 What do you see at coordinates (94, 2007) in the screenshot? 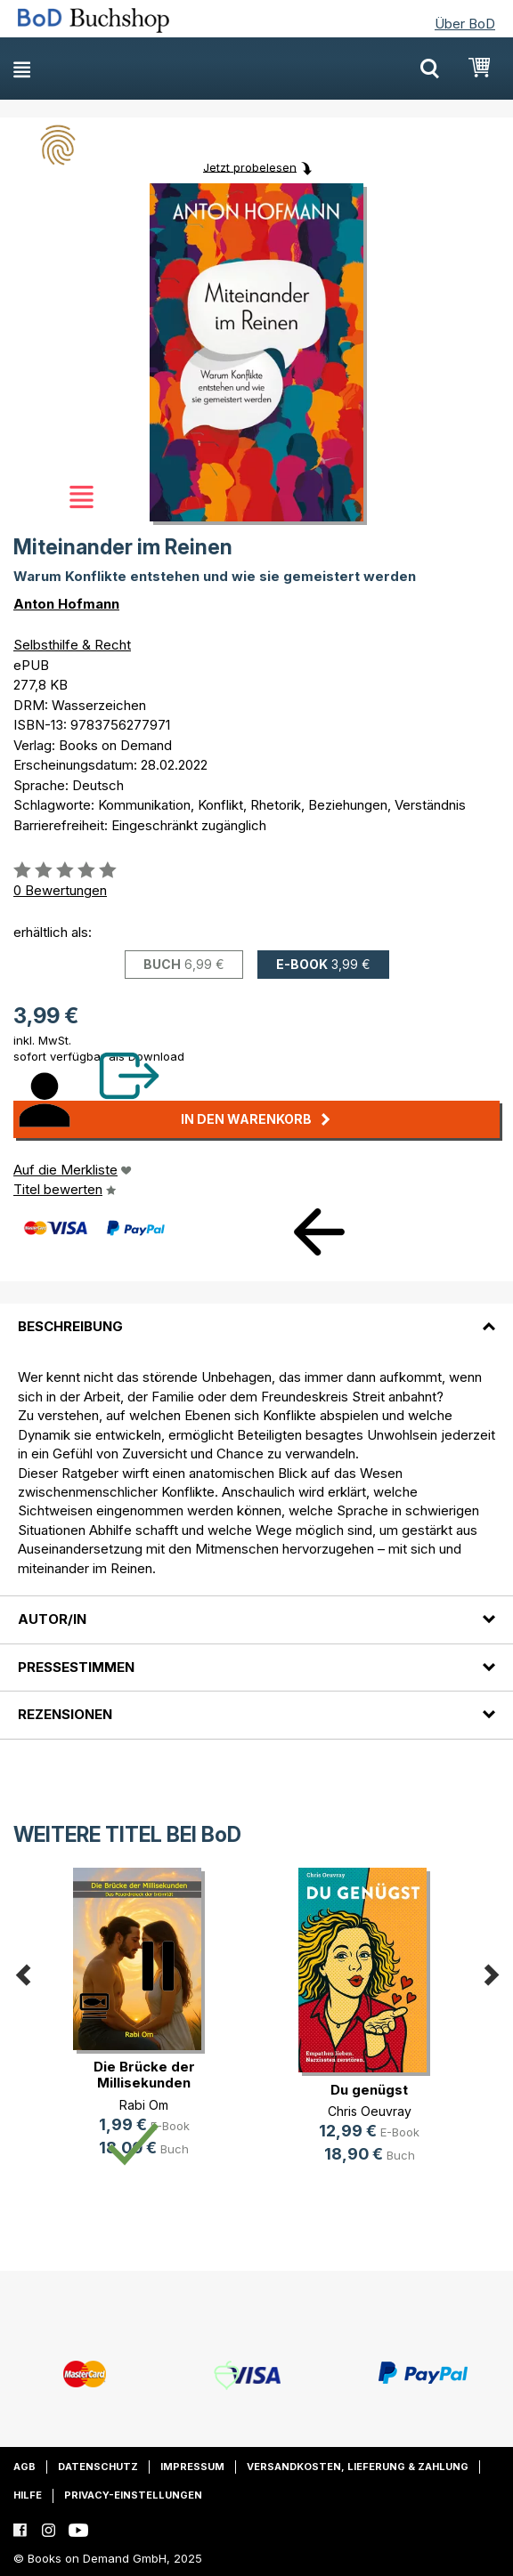
I see `view set meal or combo options` at bounding box center [94, 2007].